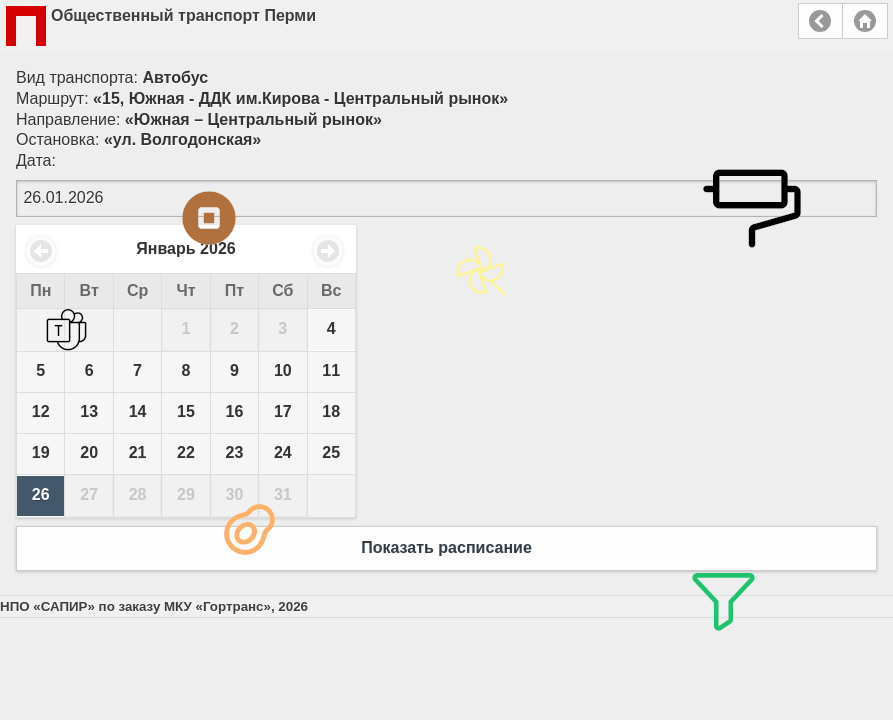 This screenshot has width=893, height=720. I want to click on filter or sort content, so click(723, 599).